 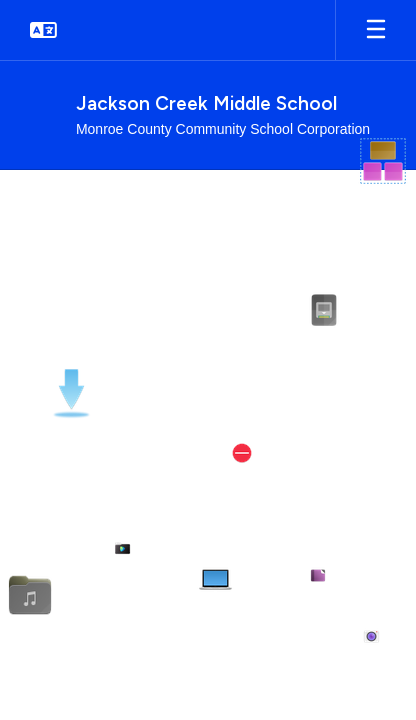 What do you see at coordinates (371, 636) in the screenshot?
I see `open cheese webcam application` at bounding box center [371, 636].